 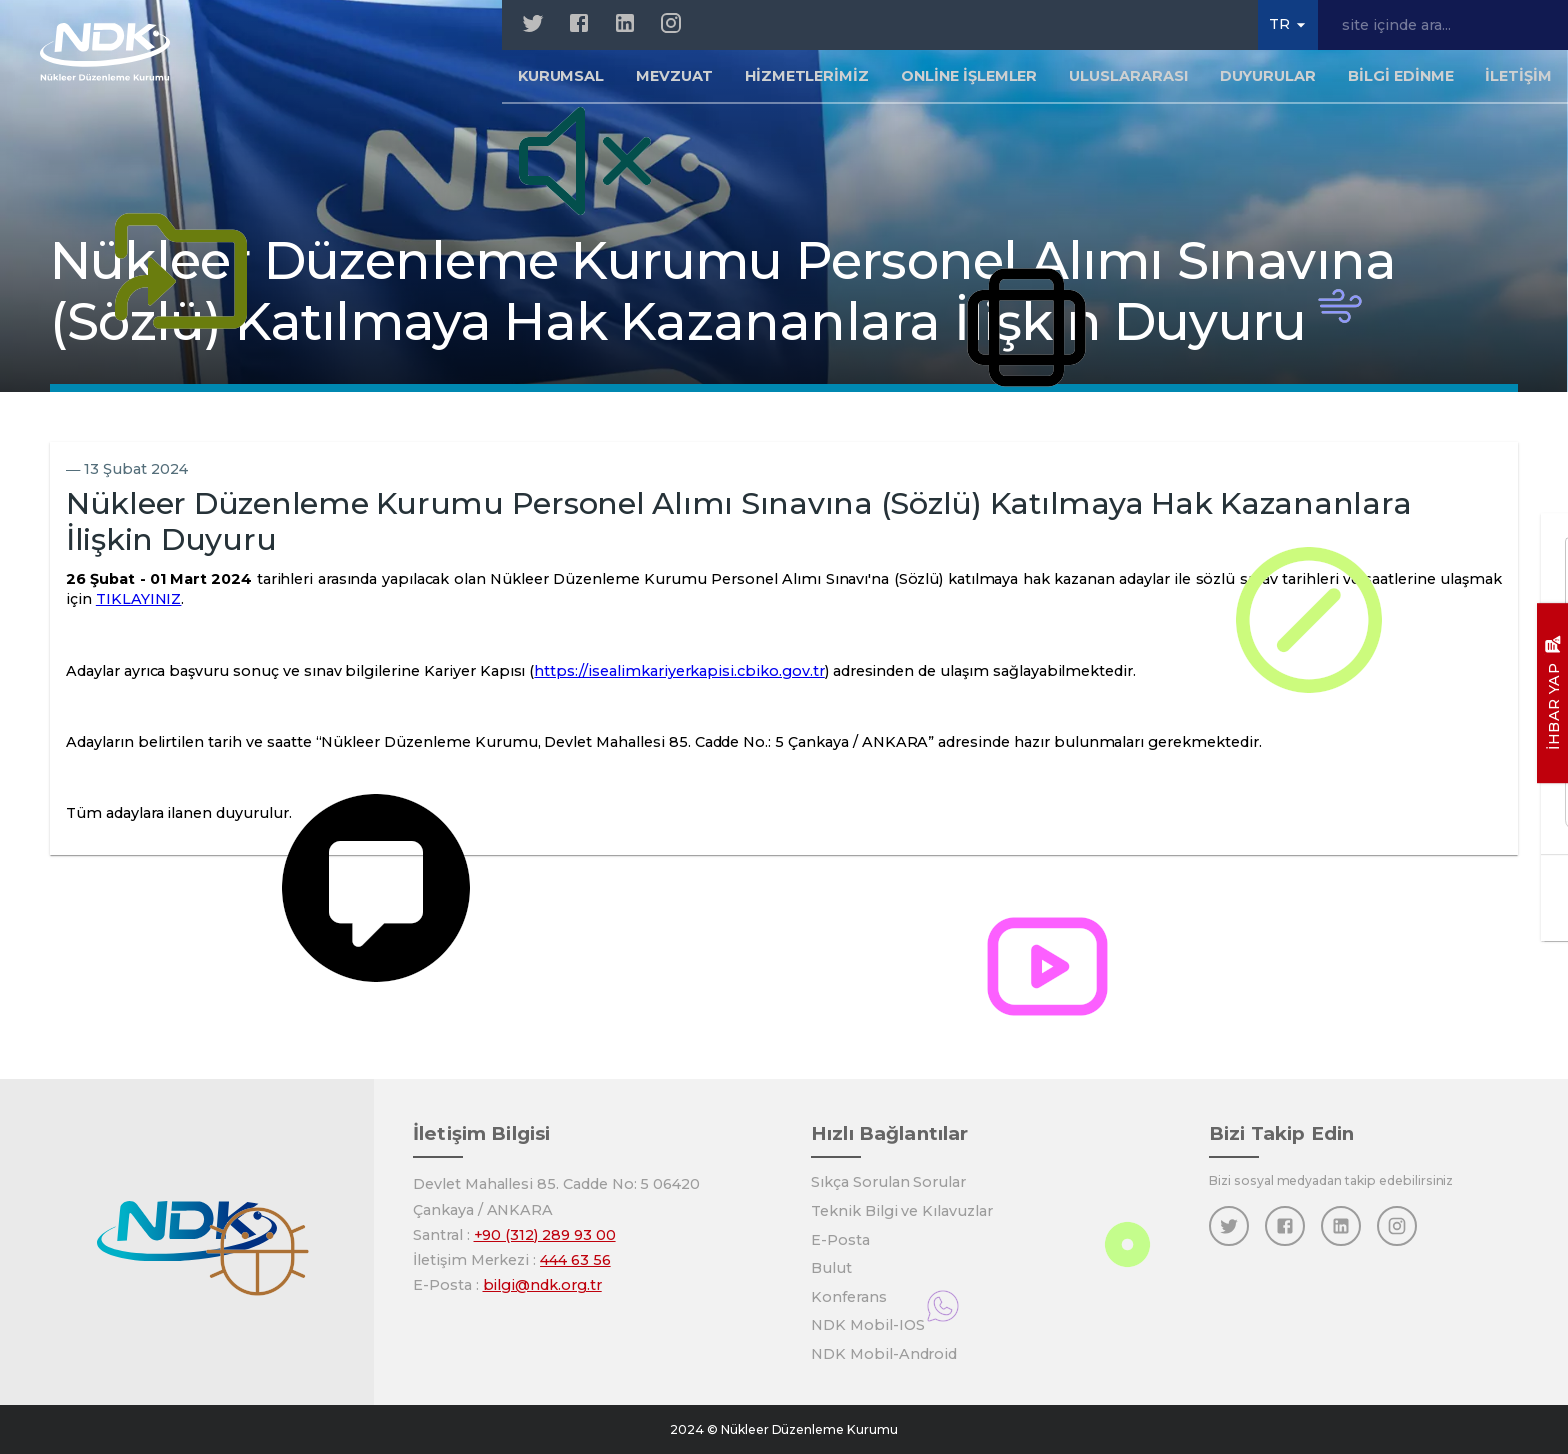 What do you see at coordinates (1047, 966) in the screenshot?
I see `open YouTube app` at bounding box center [1047, 966].